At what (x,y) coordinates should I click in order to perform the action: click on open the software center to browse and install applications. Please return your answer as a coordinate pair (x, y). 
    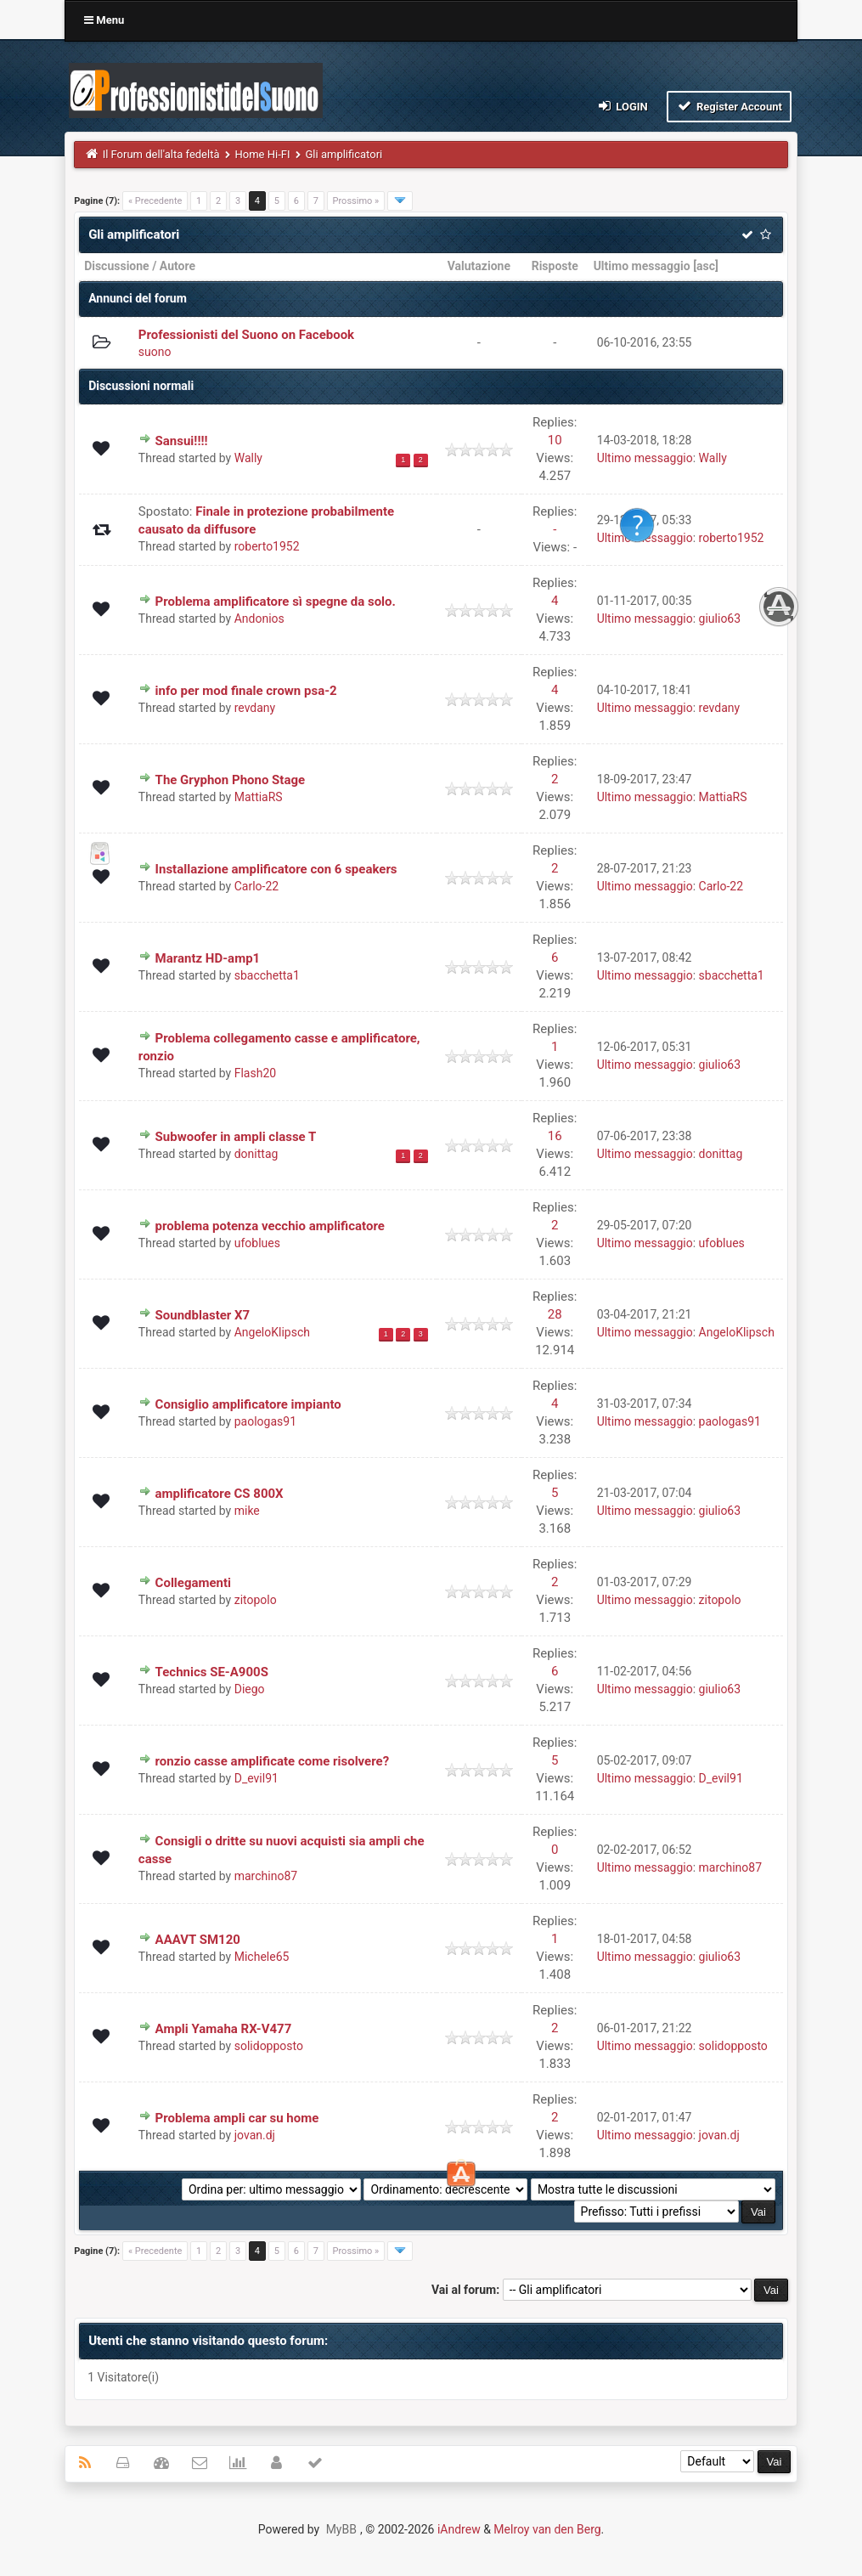
    Looking at the image, I should click on (461, 2174).